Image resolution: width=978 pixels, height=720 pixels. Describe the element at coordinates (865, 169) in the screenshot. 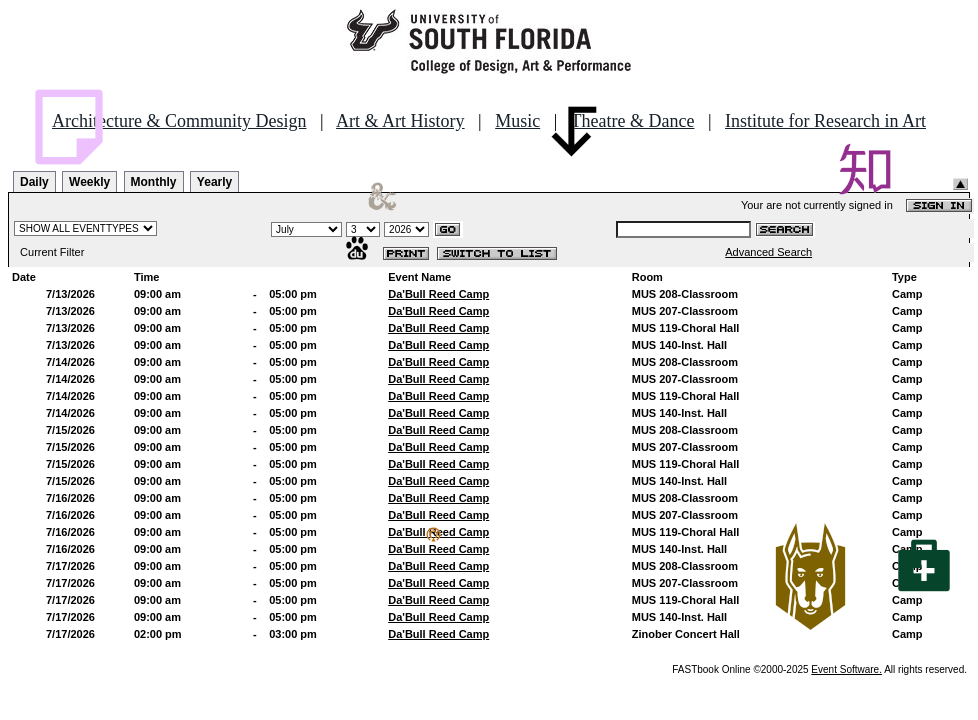

I see `open zhihu app` at that location.